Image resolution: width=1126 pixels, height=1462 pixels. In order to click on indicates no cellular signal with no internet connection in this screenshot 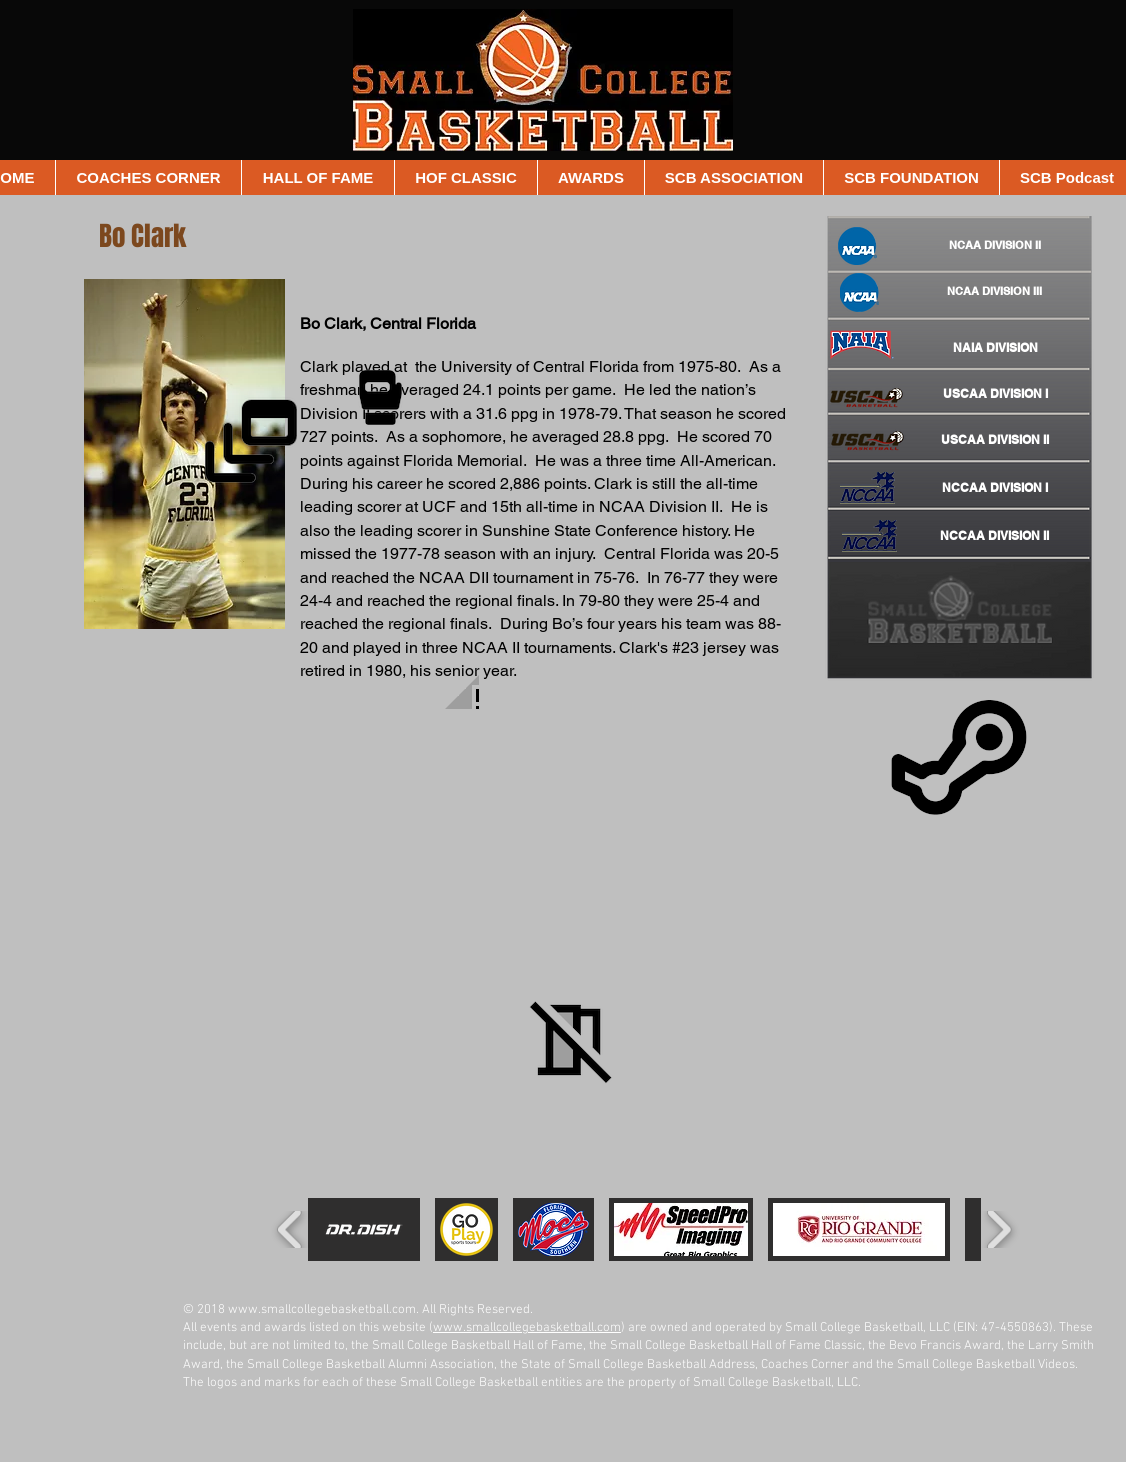, I will do `click(462, 692)`.